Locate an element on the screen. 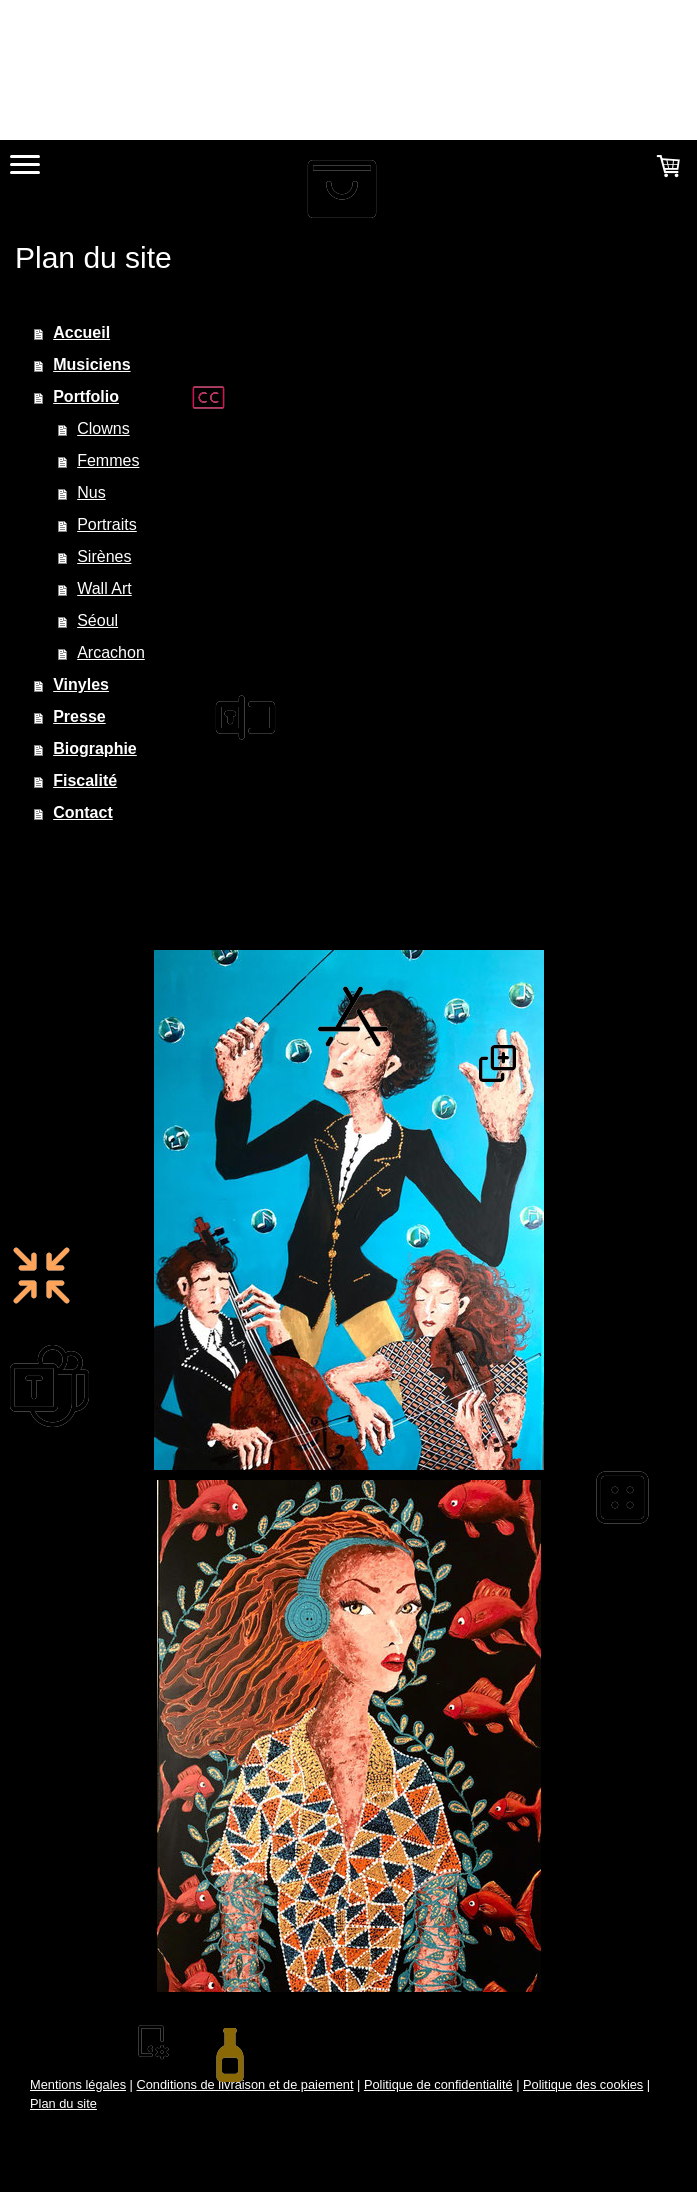 Image resolution: width=697 pixels, height=2192 pixels. access tablet device settings is located at coordinates (151, 2041).